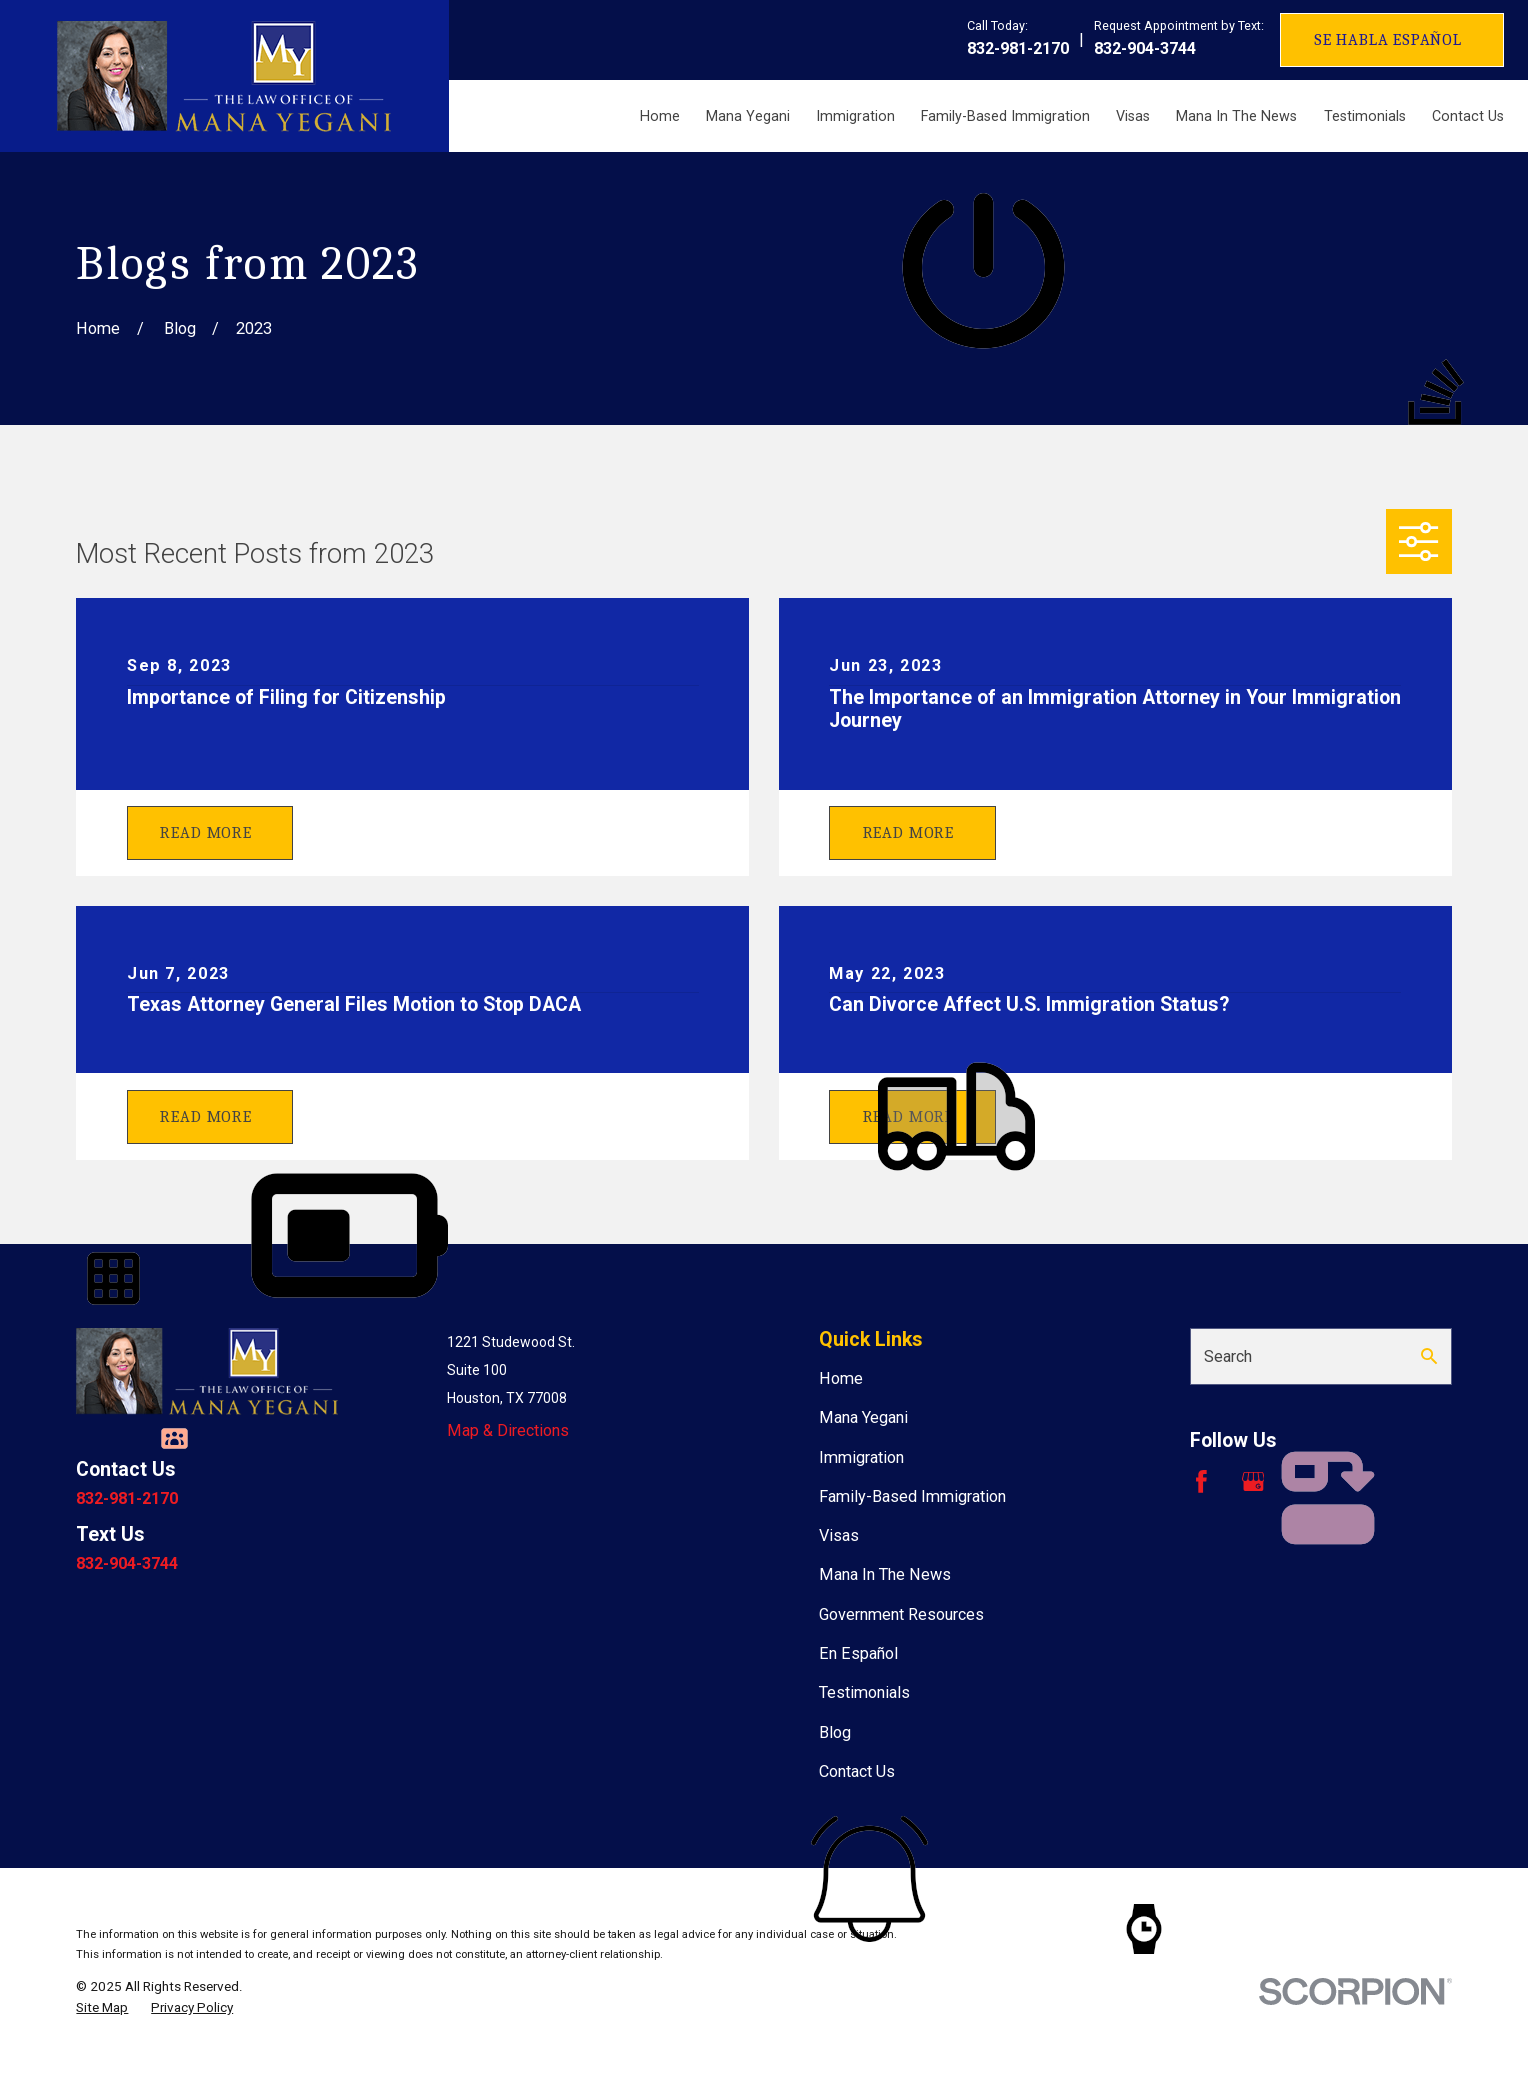 Image resolution: width=1528 pixels, height=2074 pixels. I want to click on indicates new notifications or alerts, so click(869, 1881).